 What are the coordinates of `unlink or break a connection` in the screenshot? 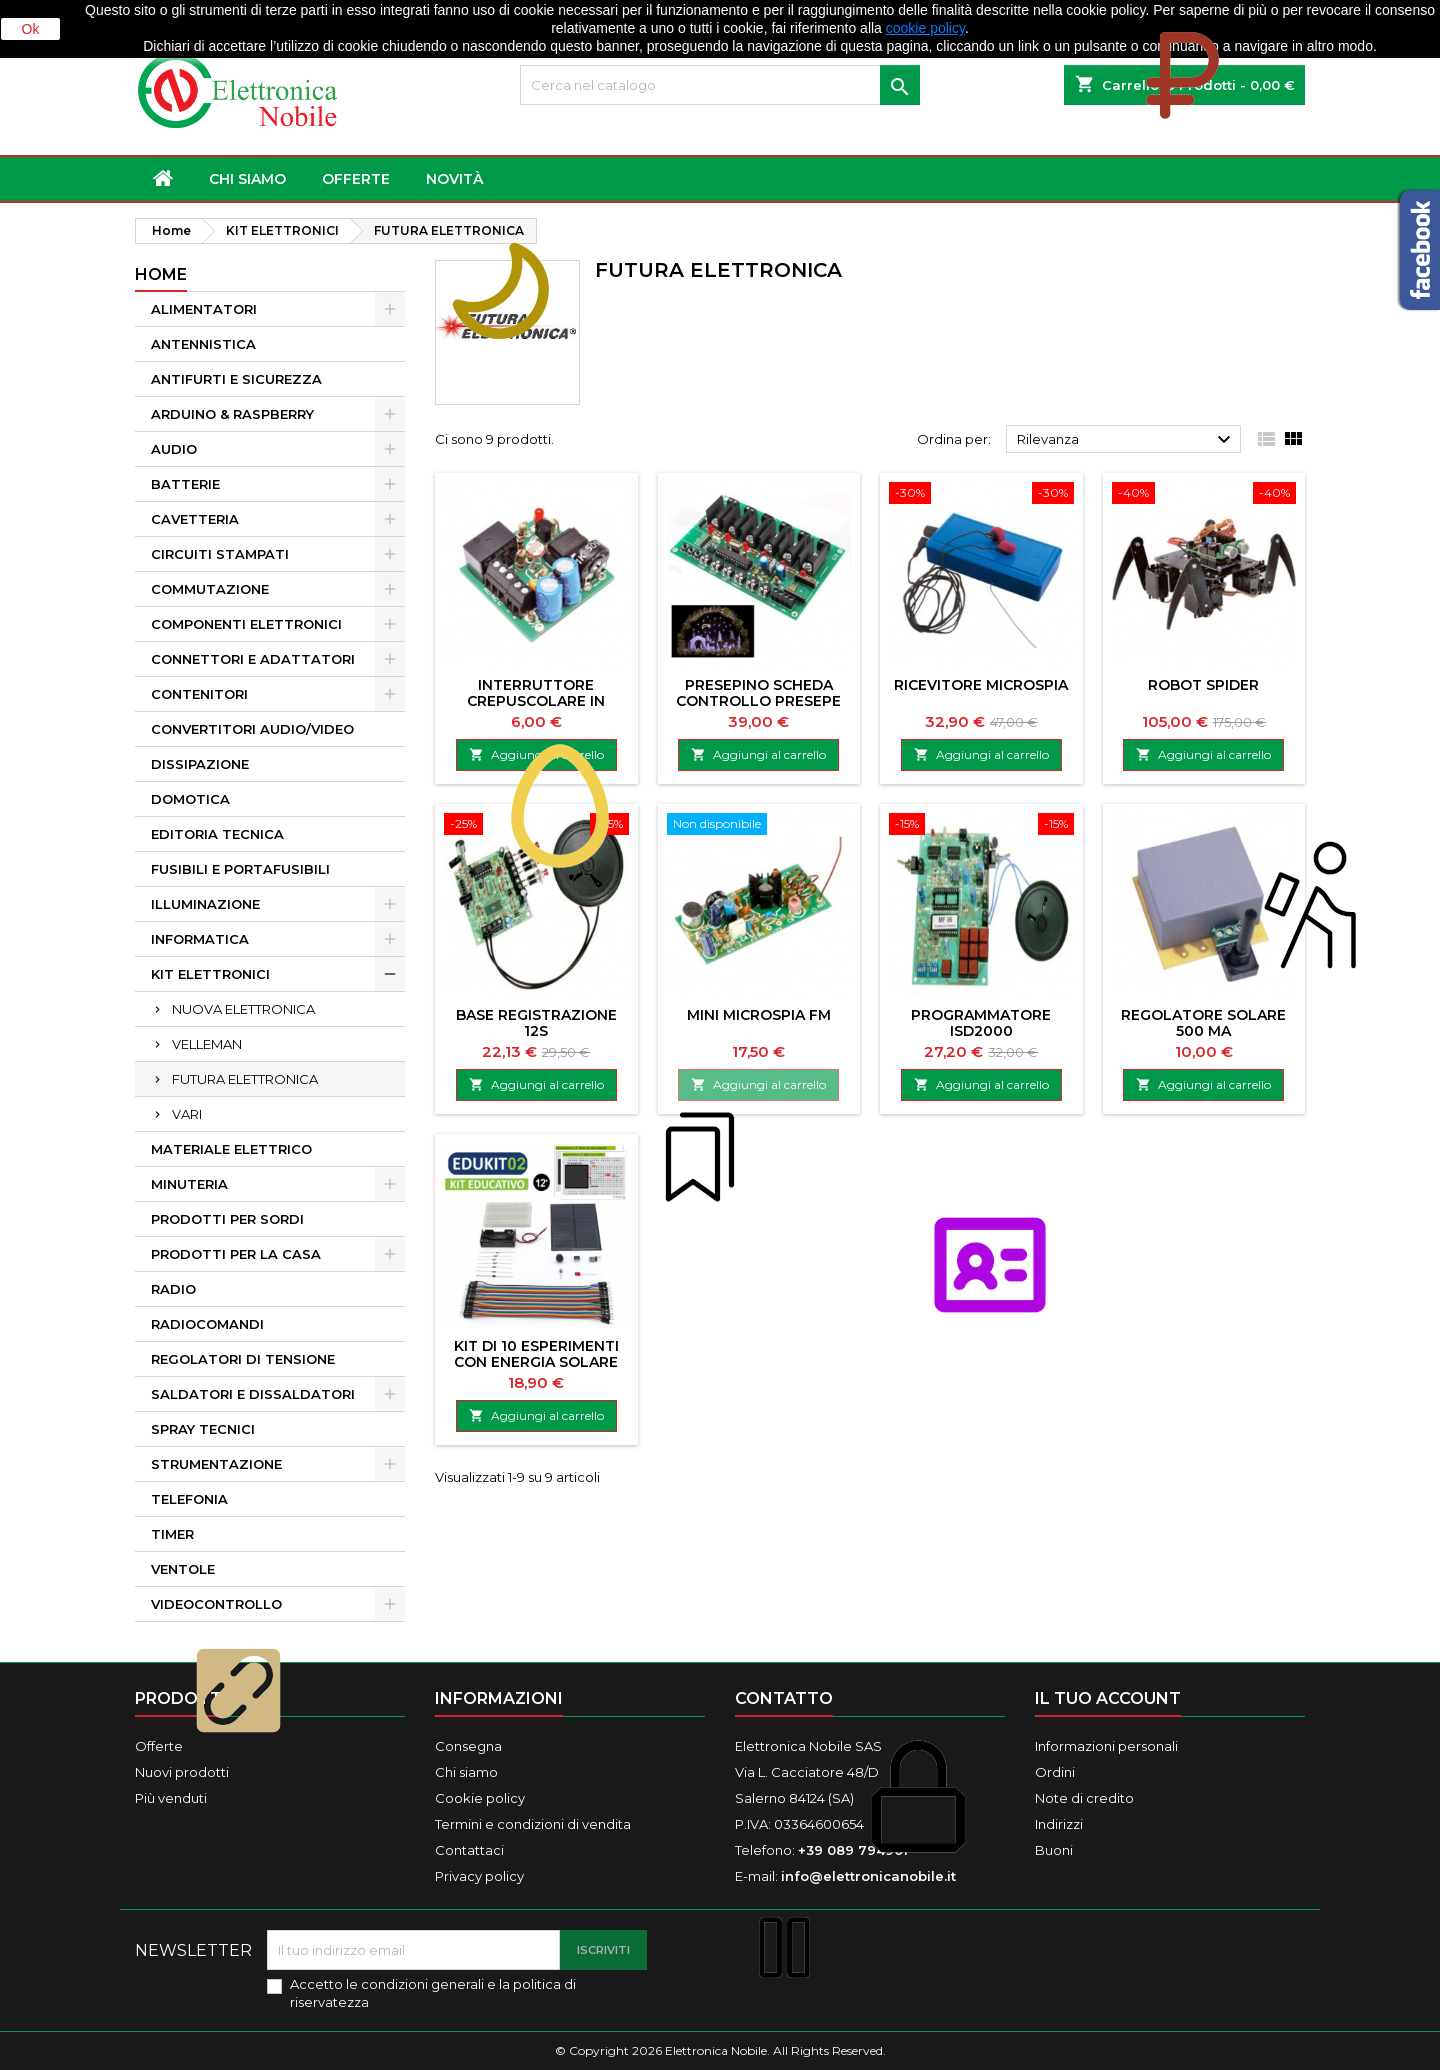 It's located at (238, 1690).